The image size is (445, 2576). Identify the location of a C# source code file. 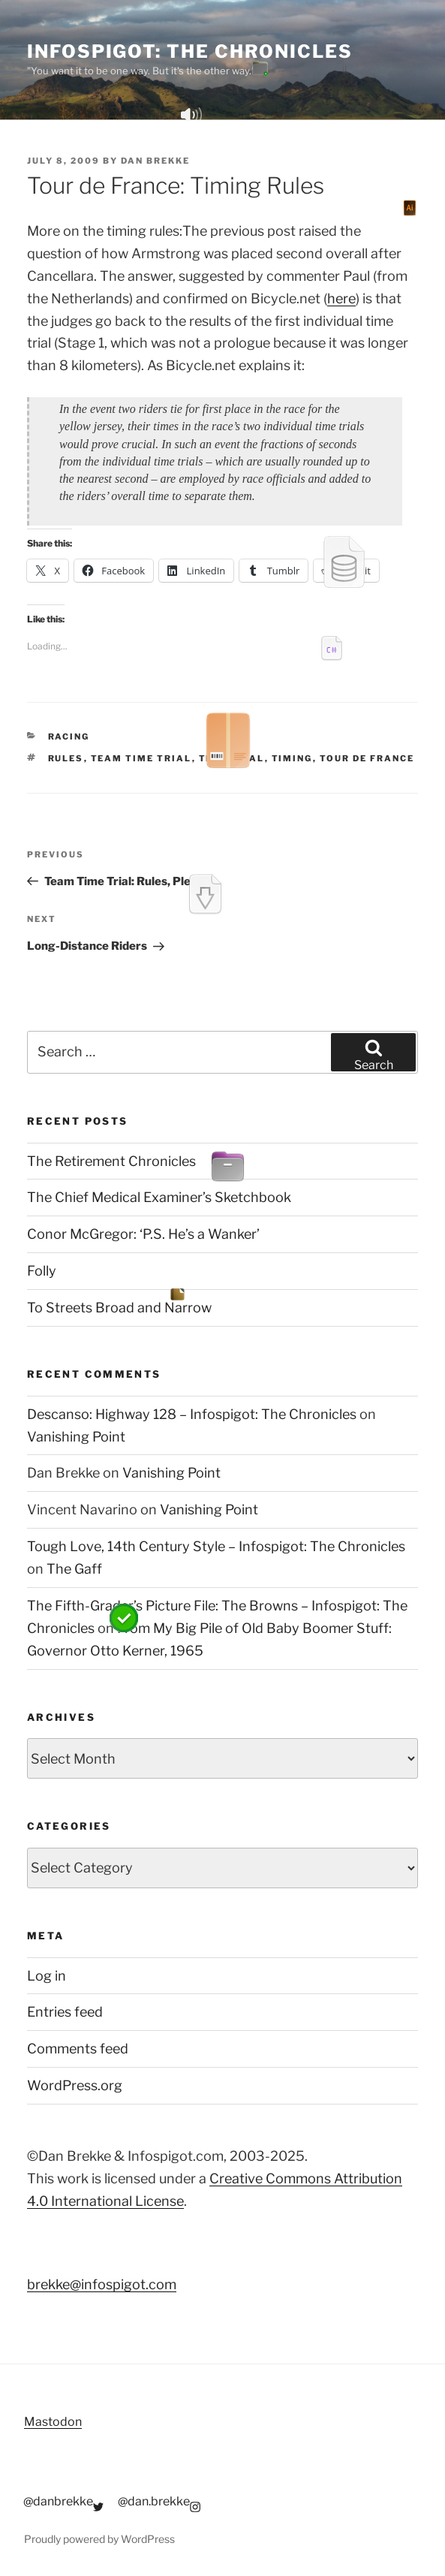
(332, 648).